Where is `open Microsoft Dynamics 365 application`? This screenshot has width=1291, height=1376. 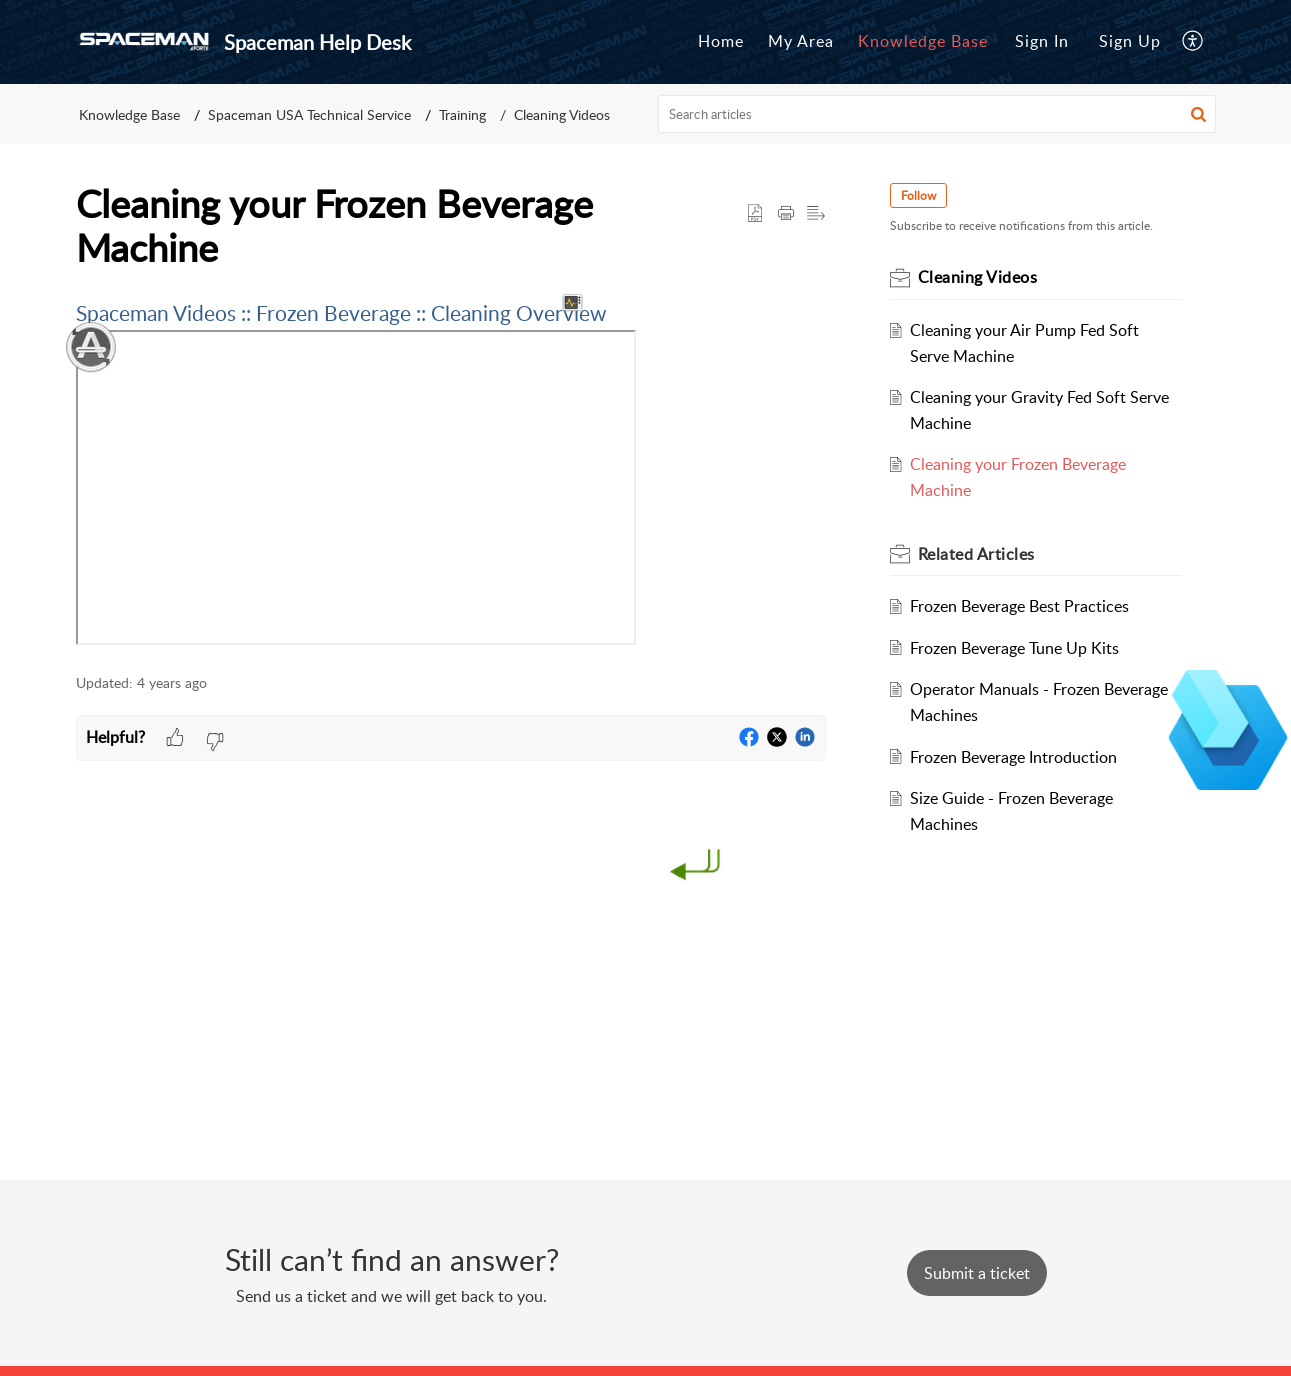 open Microsoft Dynamics 365 application is located at coordinates (1228, 730).